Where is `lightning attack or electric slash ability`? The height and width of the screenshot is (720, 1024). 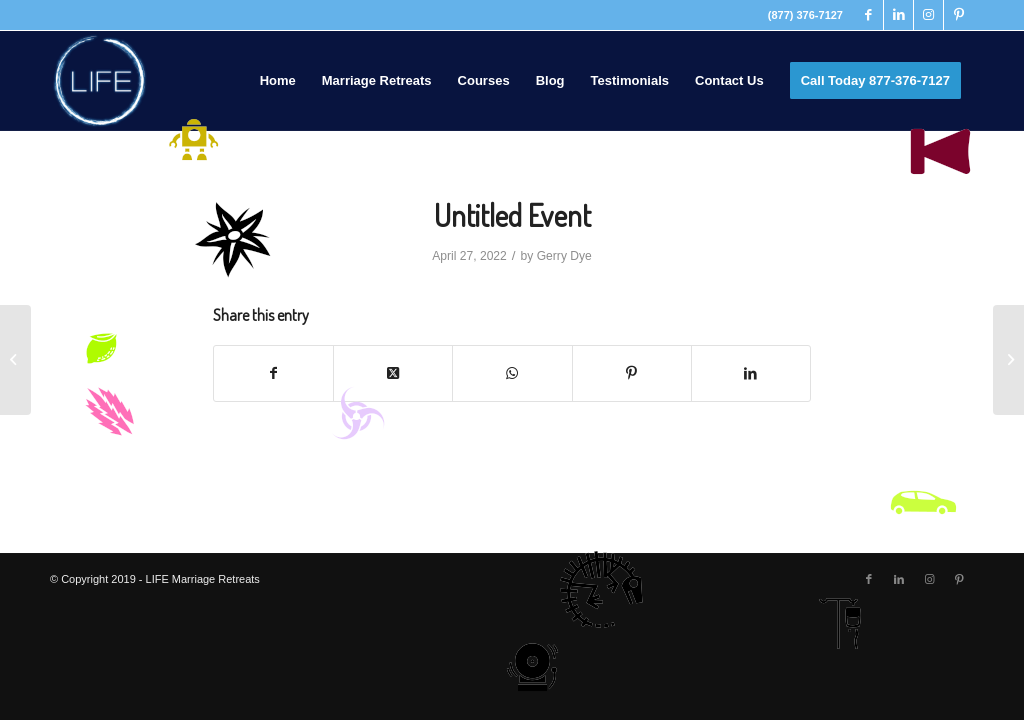
lightning attack or electric slash ability is located at coordinates (110, 411).